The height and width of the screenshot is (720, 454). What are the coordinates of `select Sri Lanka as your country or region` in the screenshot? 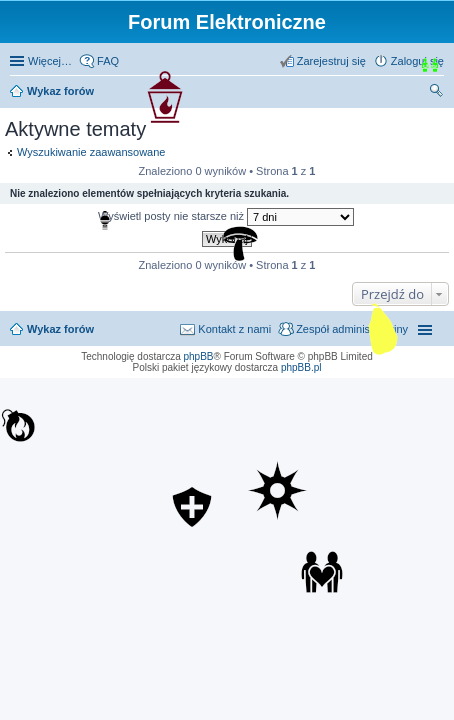 It's located at (383, 329).